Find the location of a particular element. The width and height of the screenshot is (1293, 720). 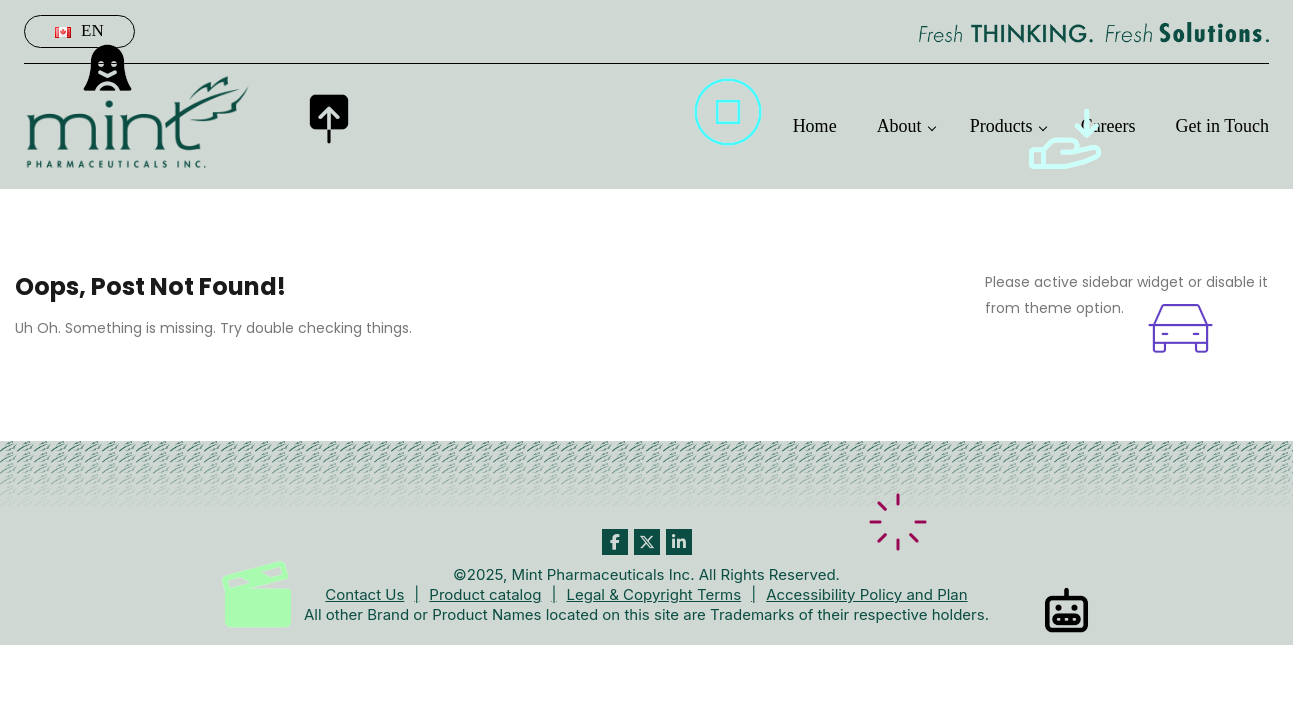

upload or push content to a server is located at coordinates (329, 119).